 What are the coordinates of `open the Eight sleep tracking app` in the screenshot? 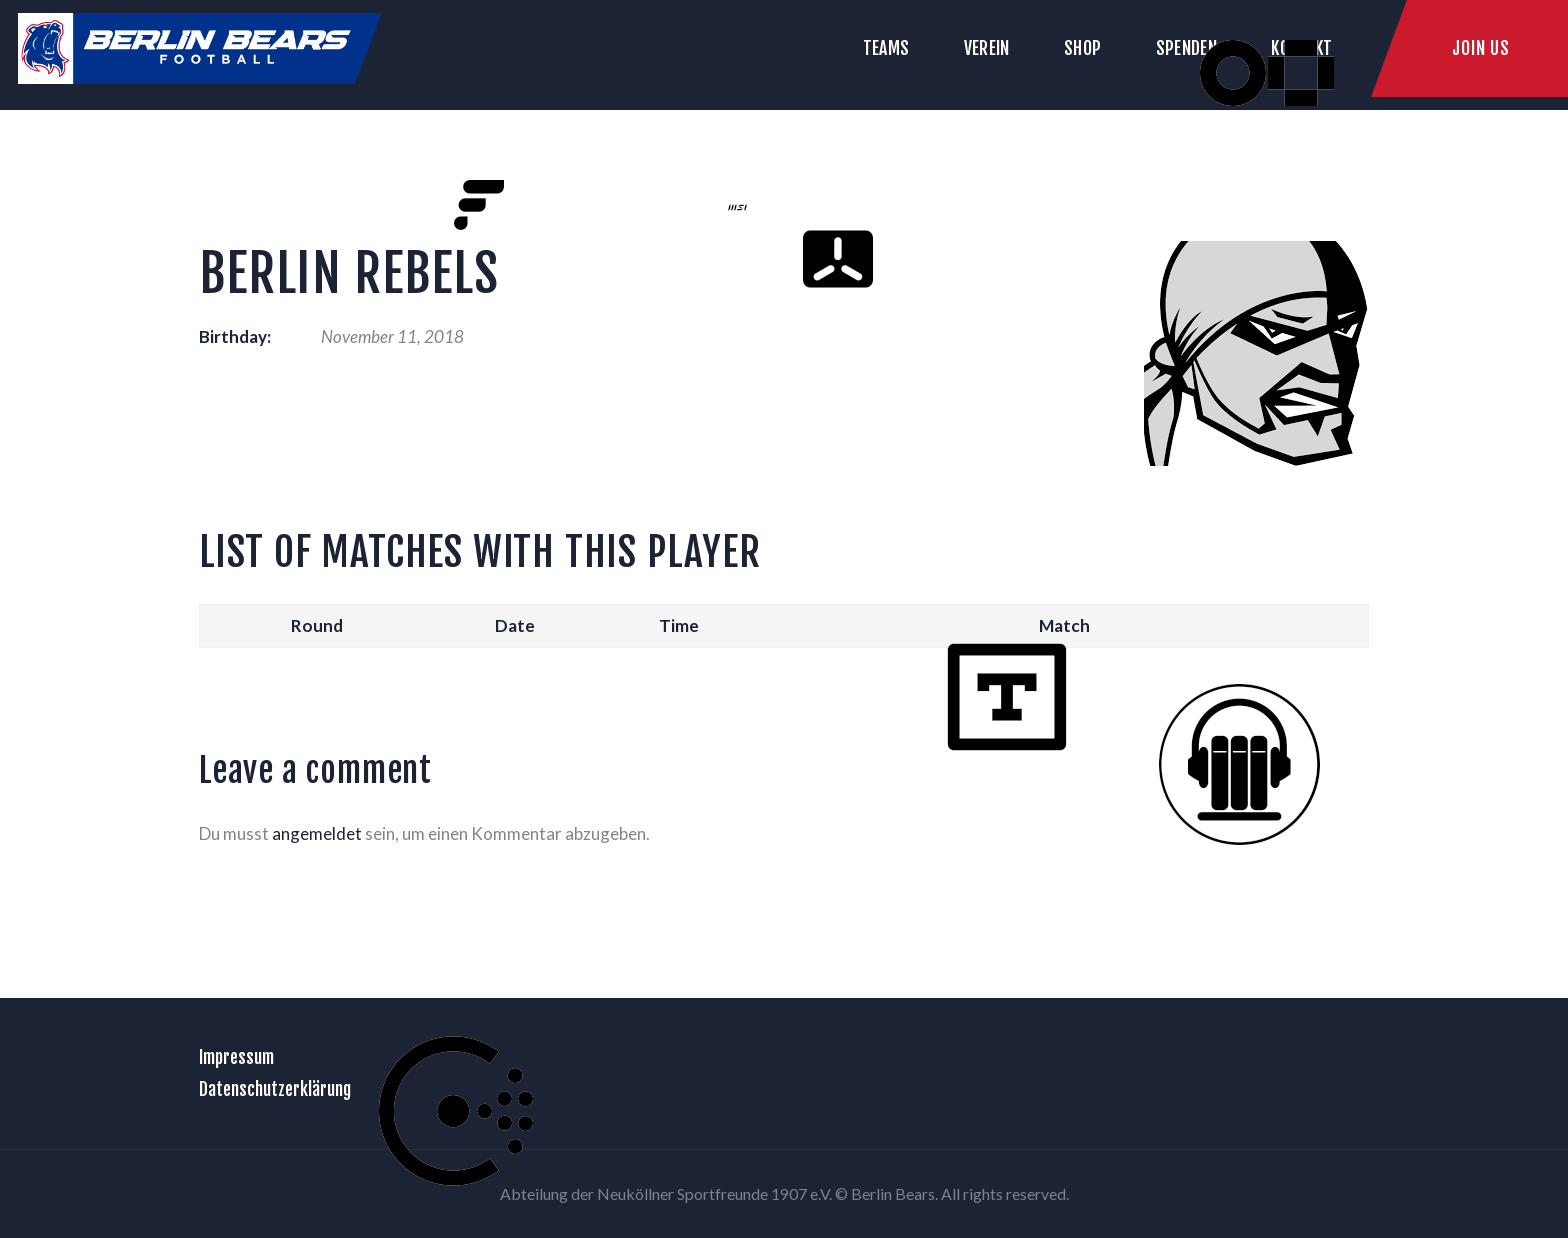 It's located at (1267, 73).